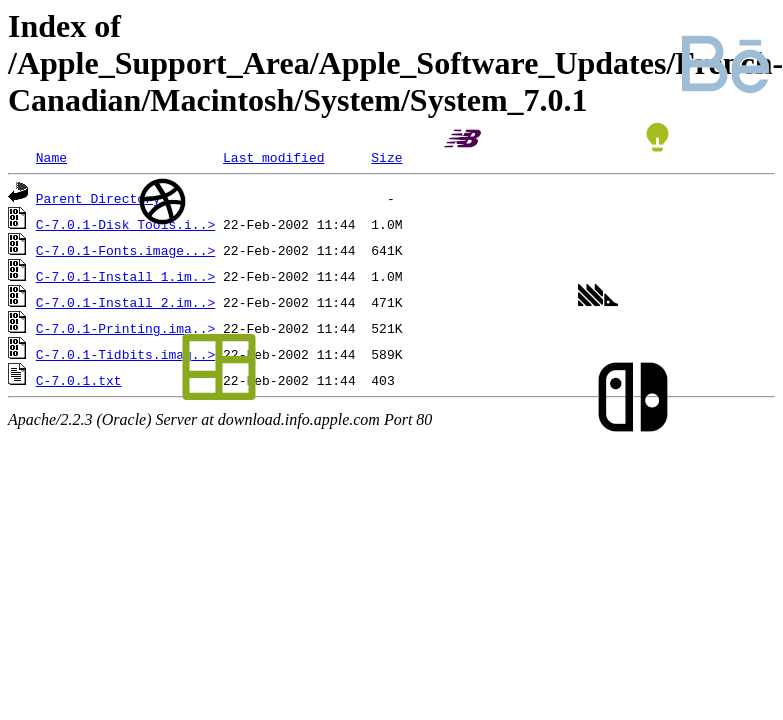 Image resolution: width=783 pixels, height=720 pixels. Describe the element at coordinates (162, 201) in the screenshot. I see `visit dribbble profile or portfolio` at that location.